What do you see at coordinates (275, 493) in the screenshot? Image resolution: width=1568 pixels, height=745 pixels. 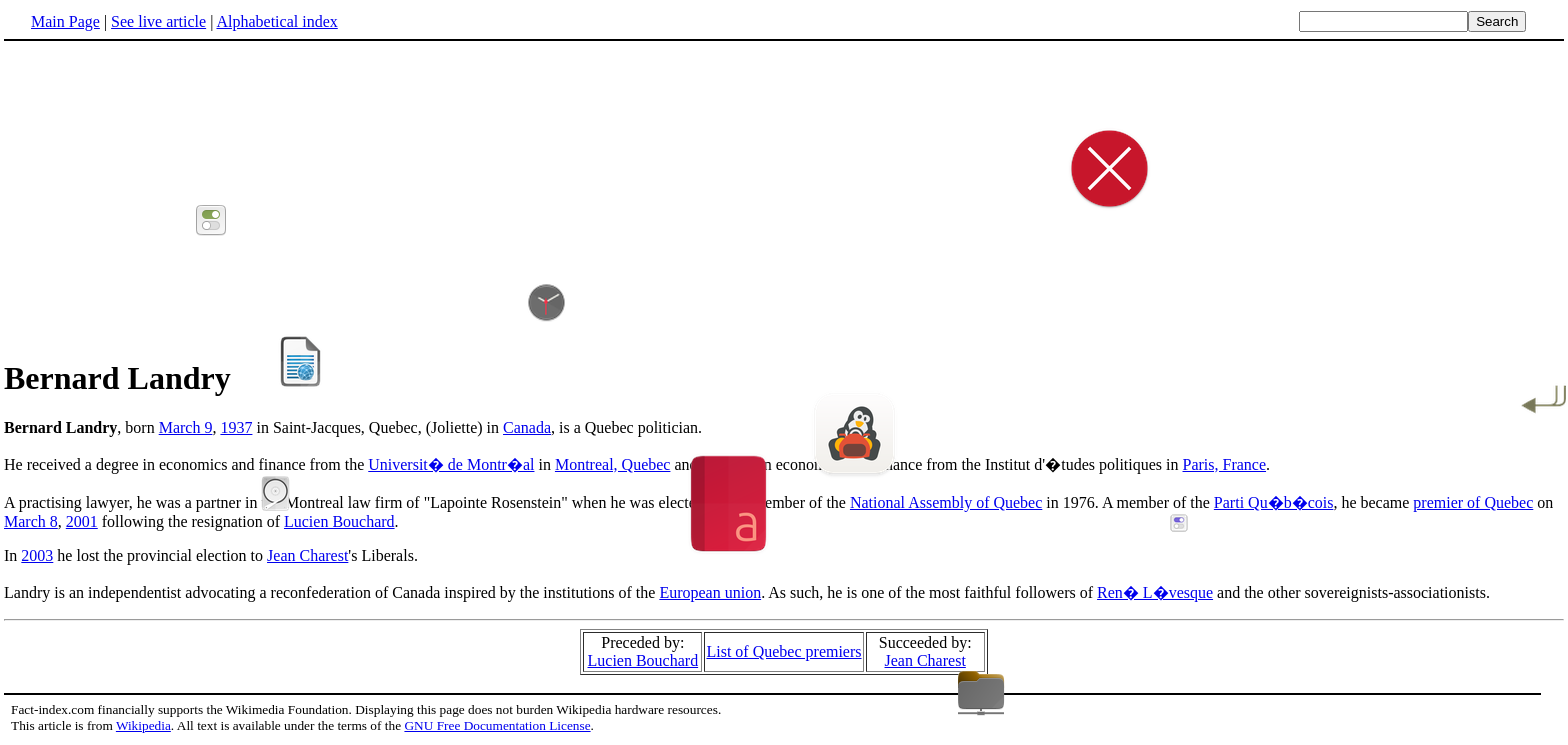 I see `open disk utility application` at bounding box center [275, 493].